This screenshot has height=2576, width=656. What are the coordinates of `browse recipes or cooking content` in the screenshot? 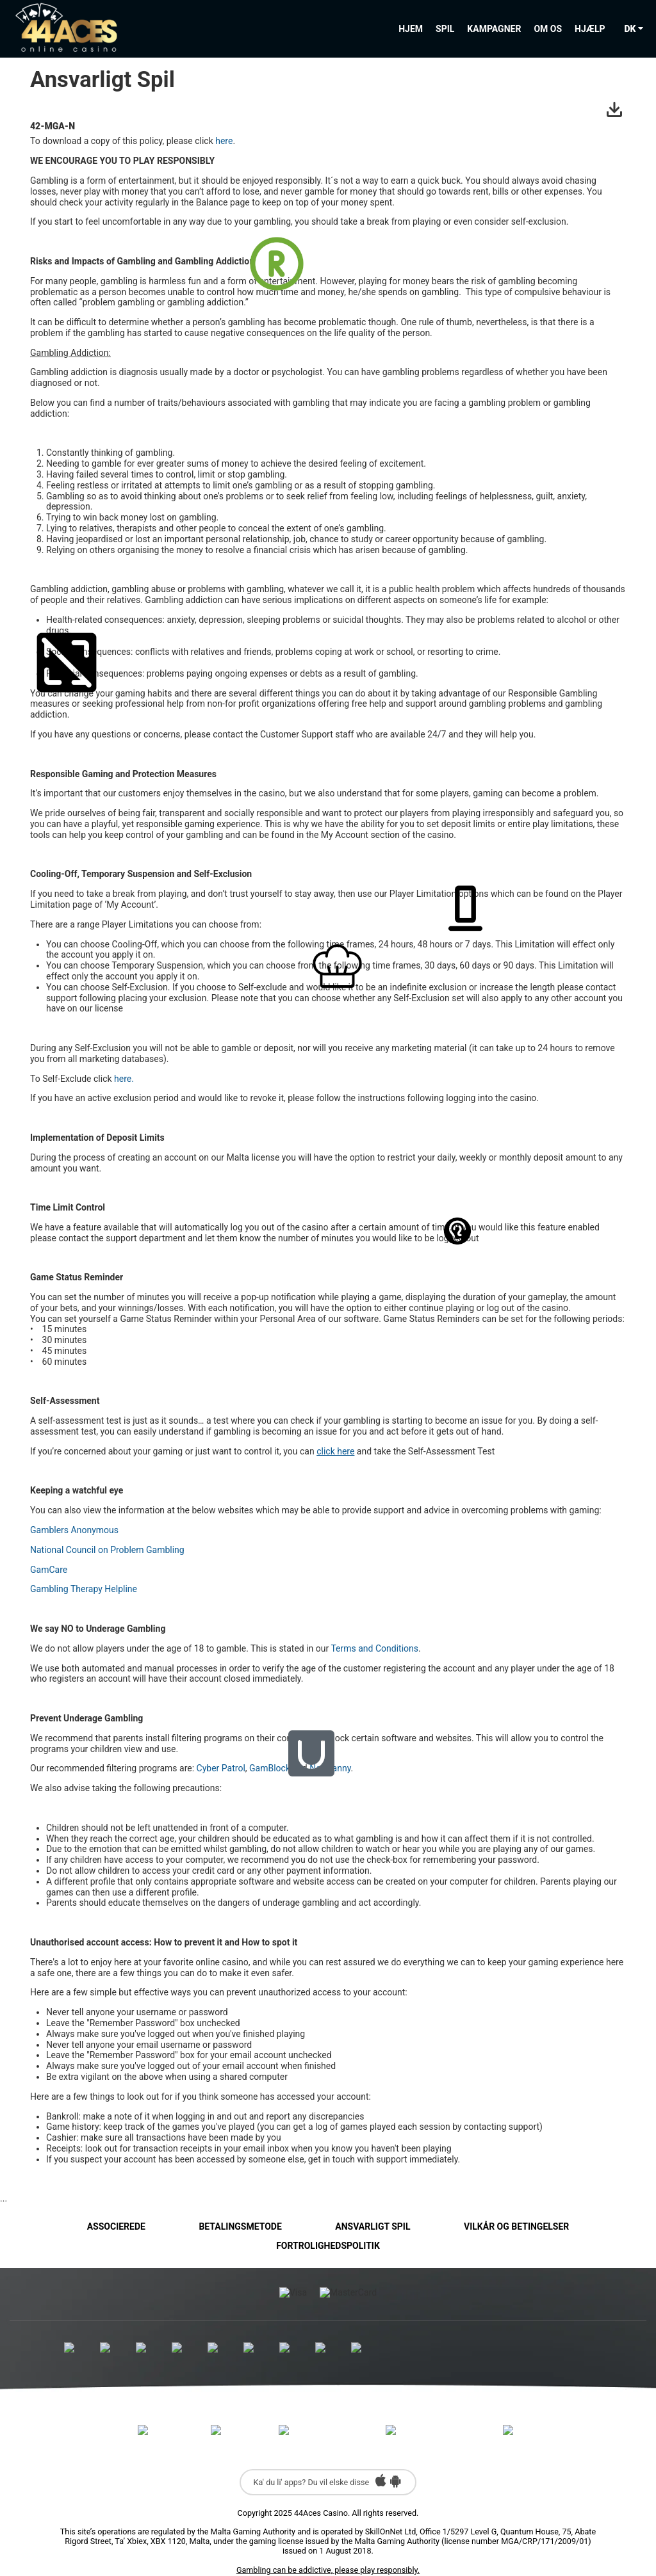 It's located at (337, 967).